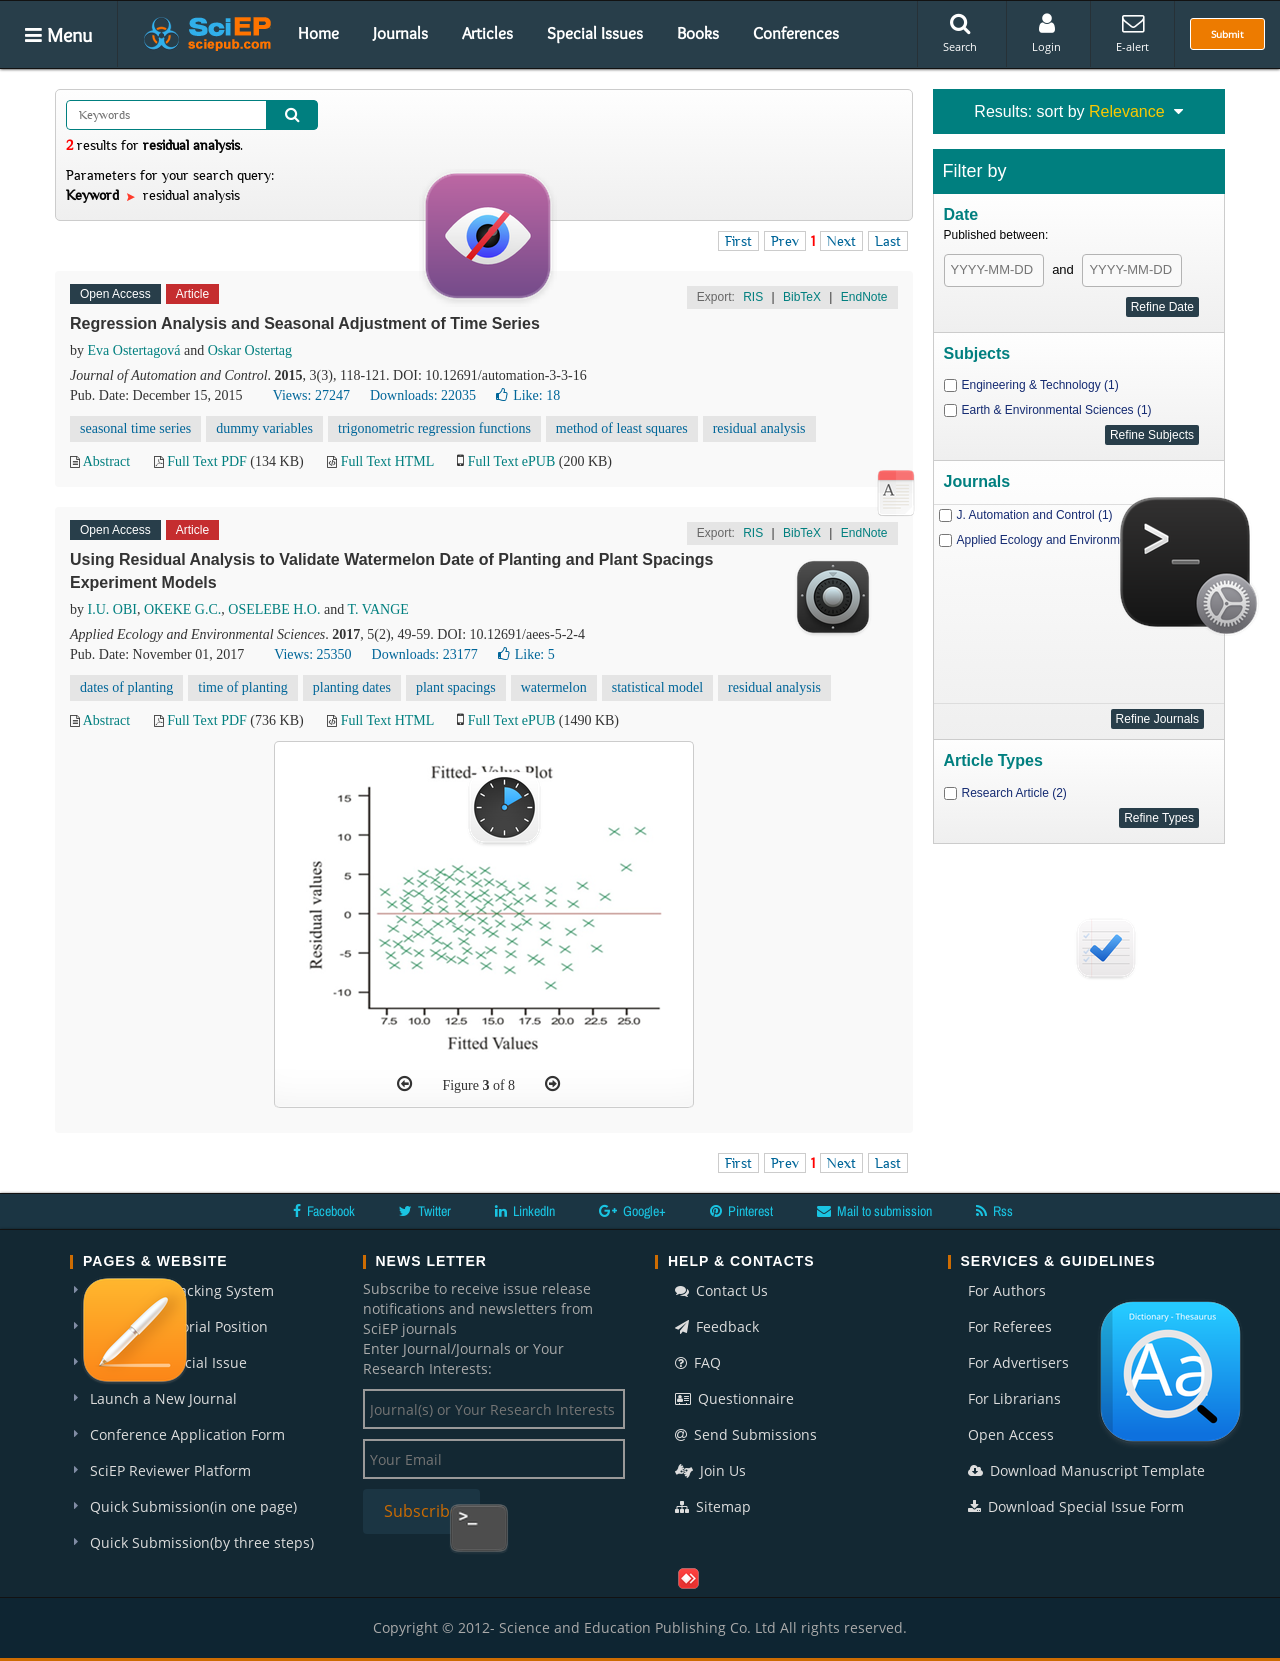 The height and width of the screenshot is (1661, 1280). I want to click on open agenda task management app, so click(1106, 948).